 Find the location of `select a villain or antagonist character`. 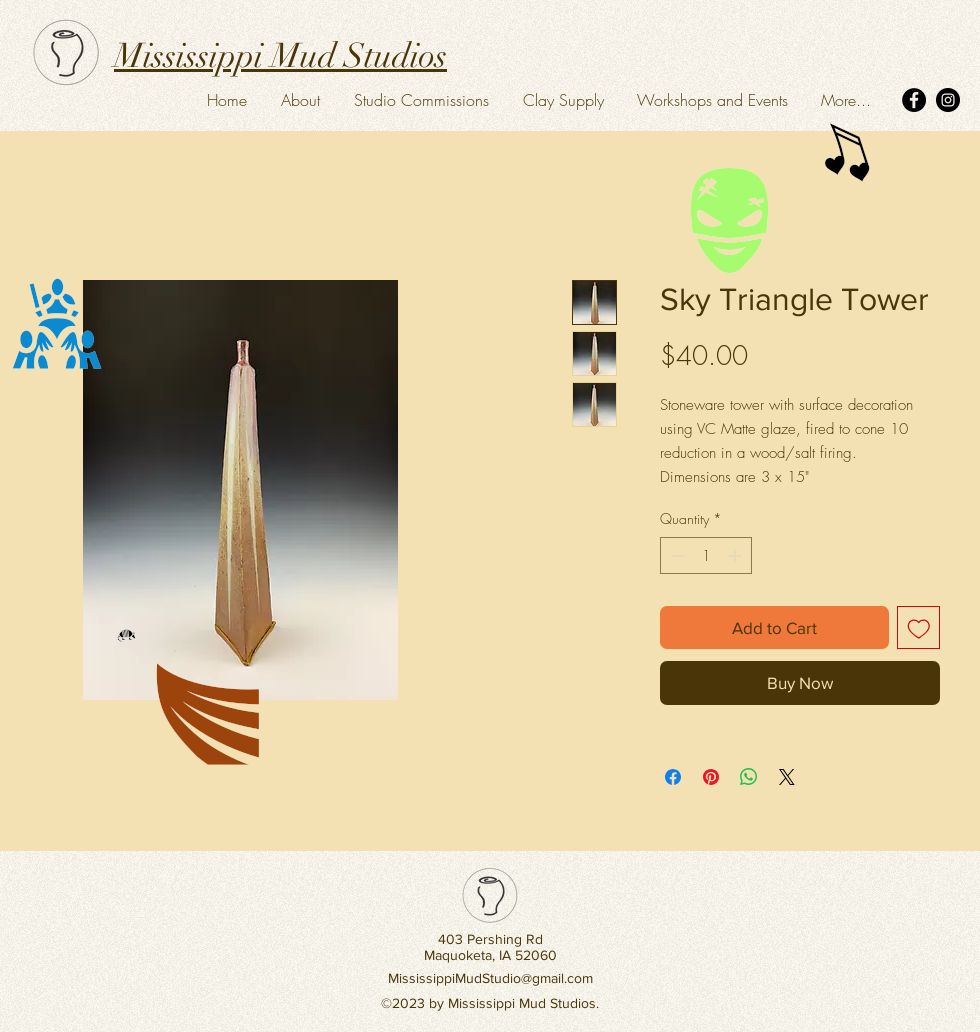

select a villain or antagonist character is located at coordinates (729, 220).